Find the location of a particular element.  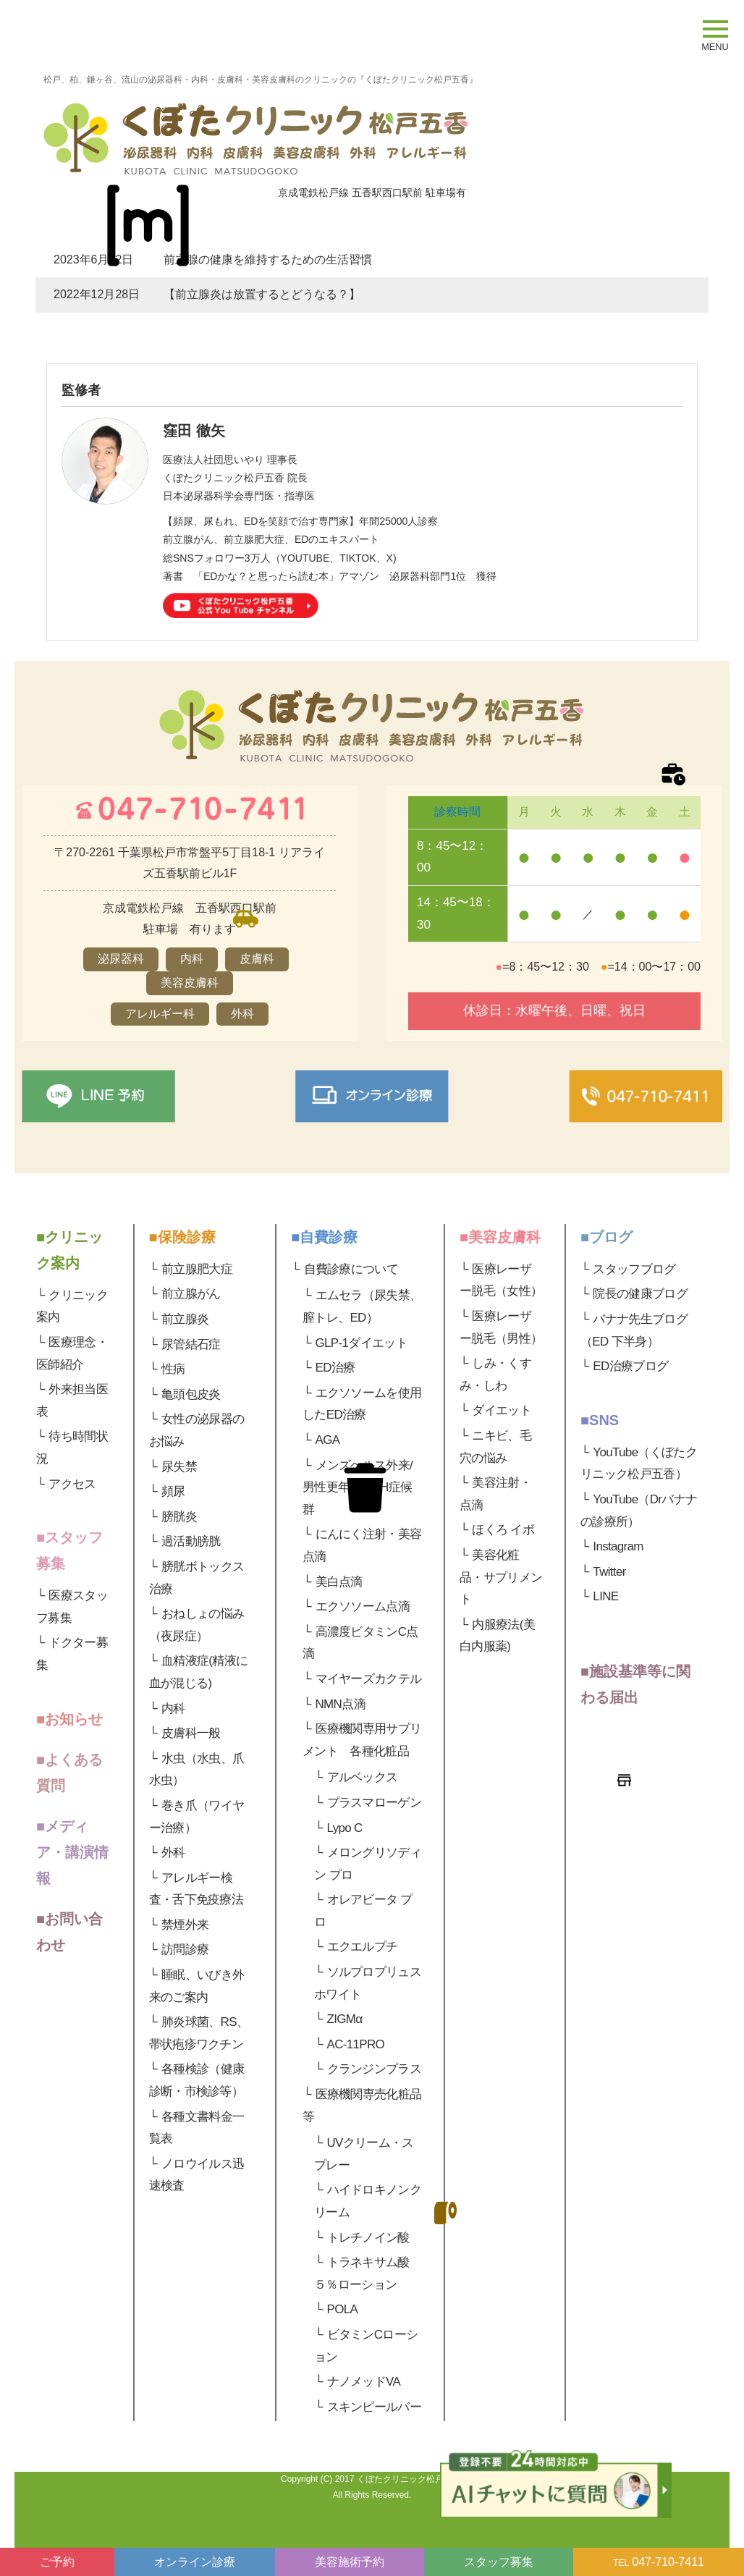

delete this item is located at coordinates (365, 1488).